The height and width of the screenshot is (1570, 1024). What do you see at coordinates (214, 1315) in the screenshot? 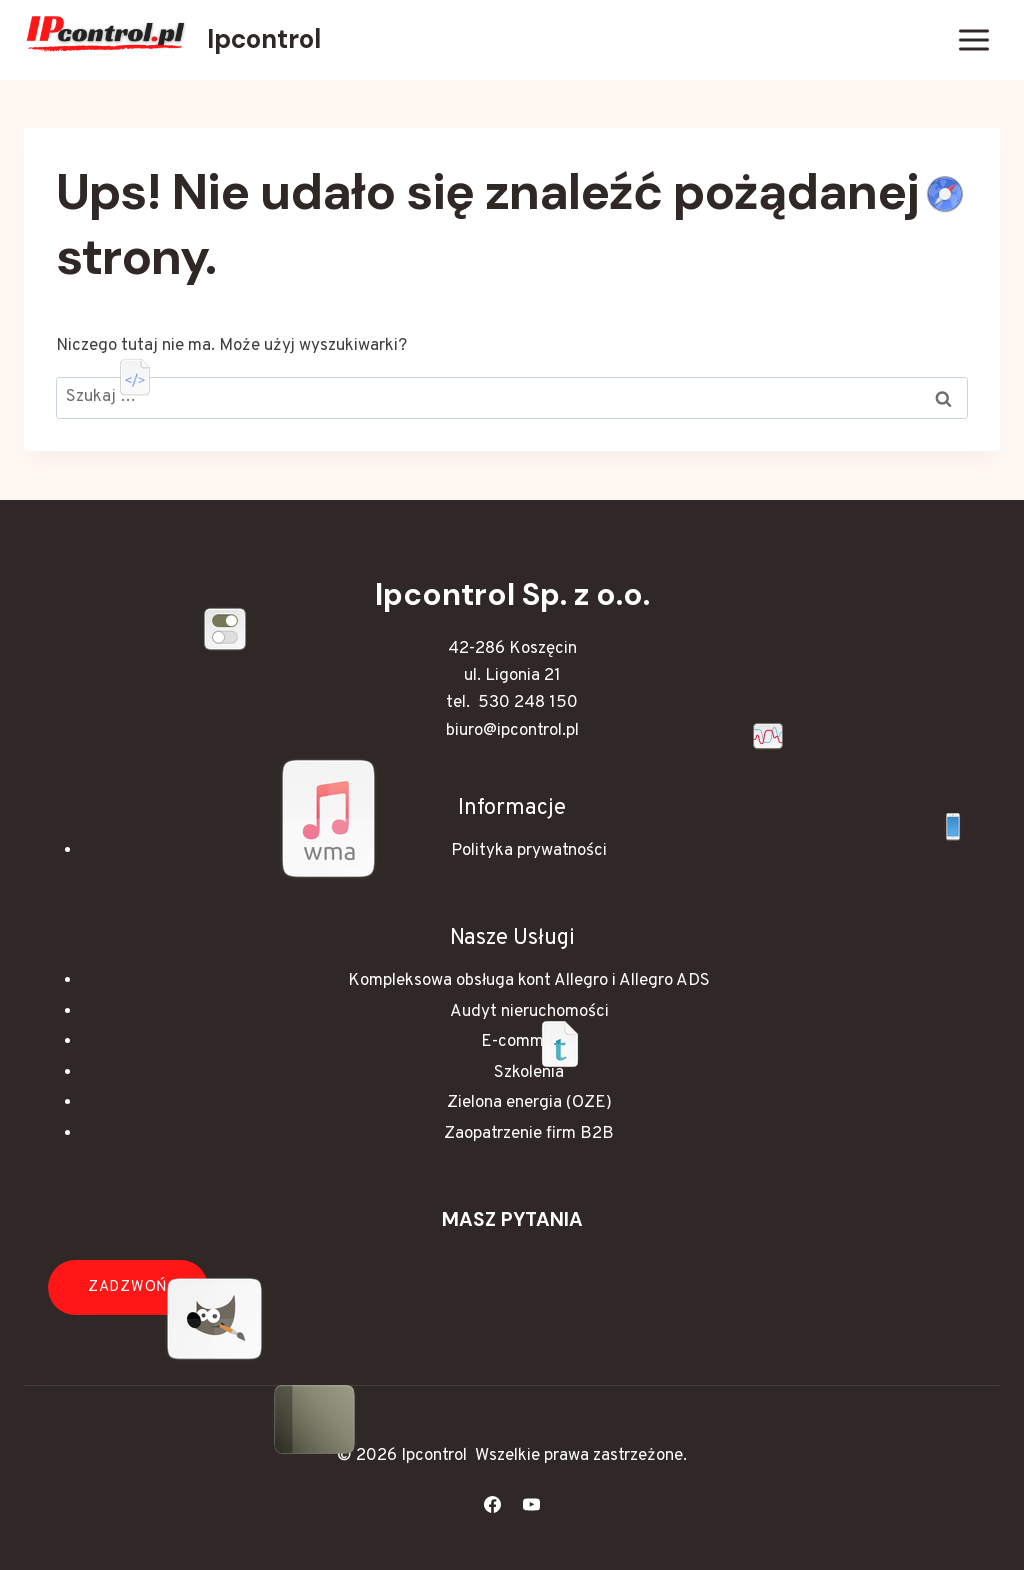
I see `open a GIMP image file` at bounding box center [214, 1315].